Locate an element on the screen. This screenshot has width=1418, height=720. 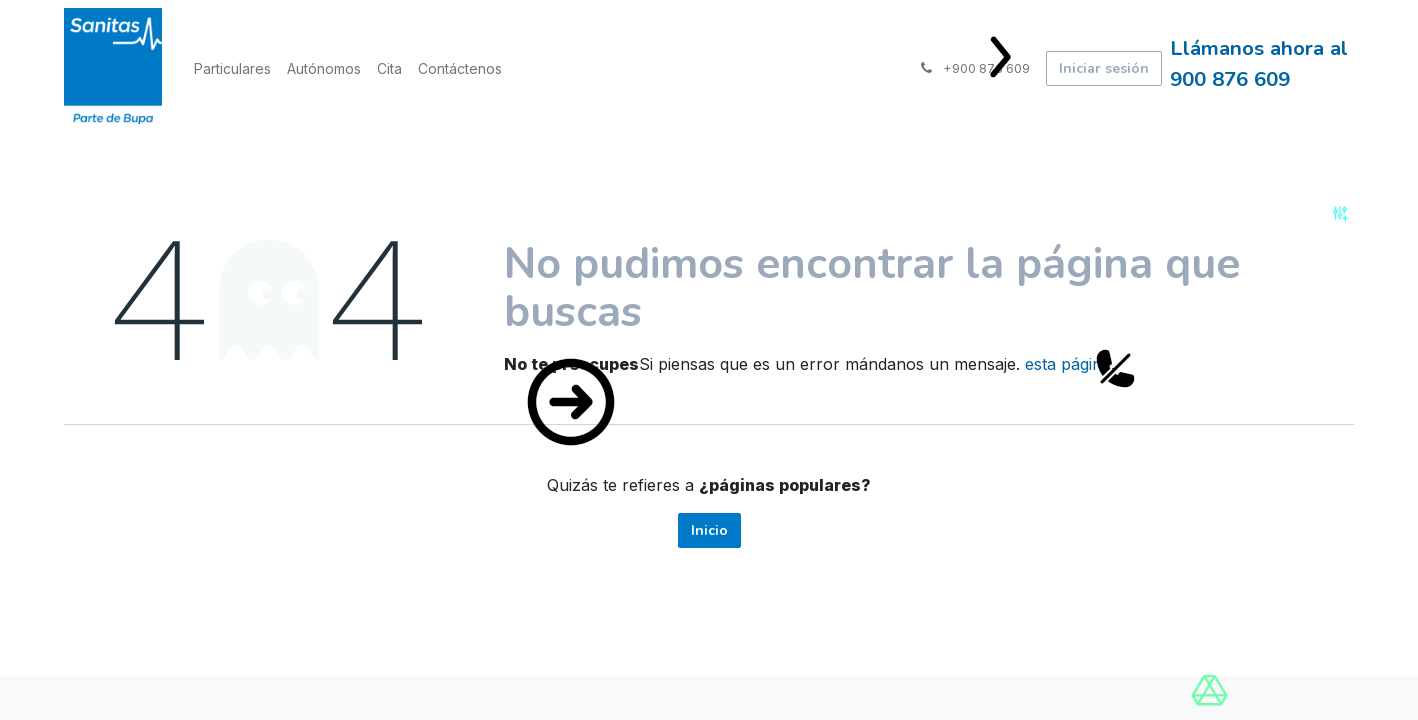
proceed to the next step is located at coordinates (571, 402).